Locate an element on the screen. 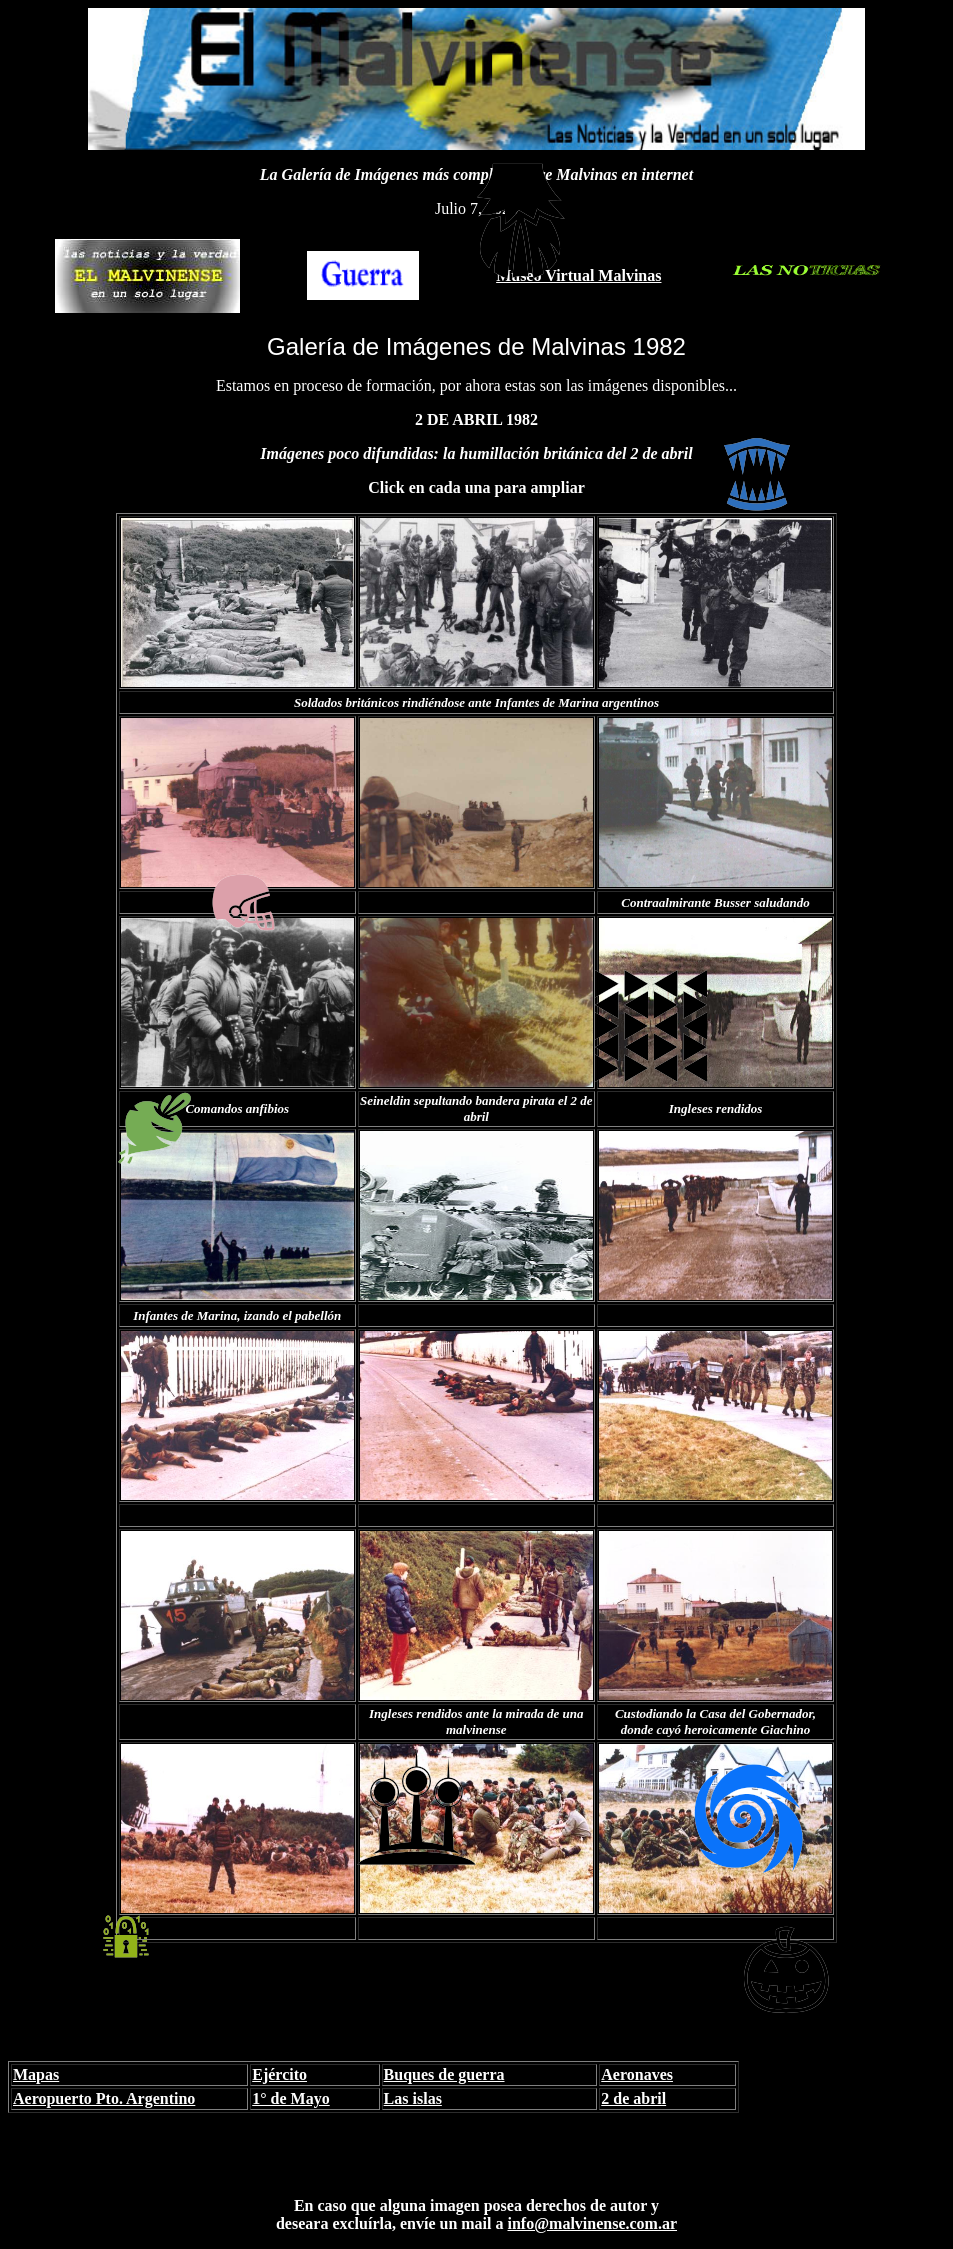 The height and width of the screenshot is (2249, 953). indicates horse or equine-related content is located at coordinates (520, 221).